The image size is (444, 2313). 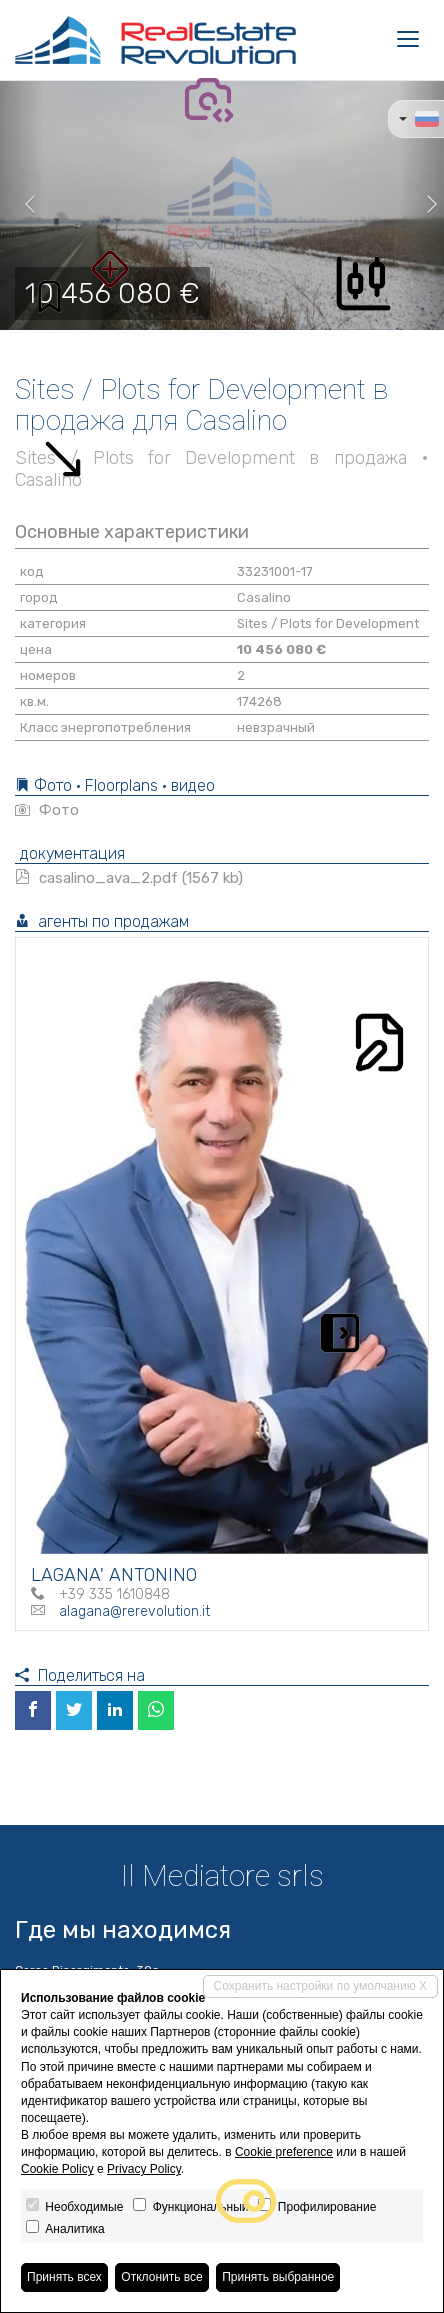 What do you see at coordinates (379, 1042) in the screenshot?
I see `edit this document` at bounding box center [379, 1042].